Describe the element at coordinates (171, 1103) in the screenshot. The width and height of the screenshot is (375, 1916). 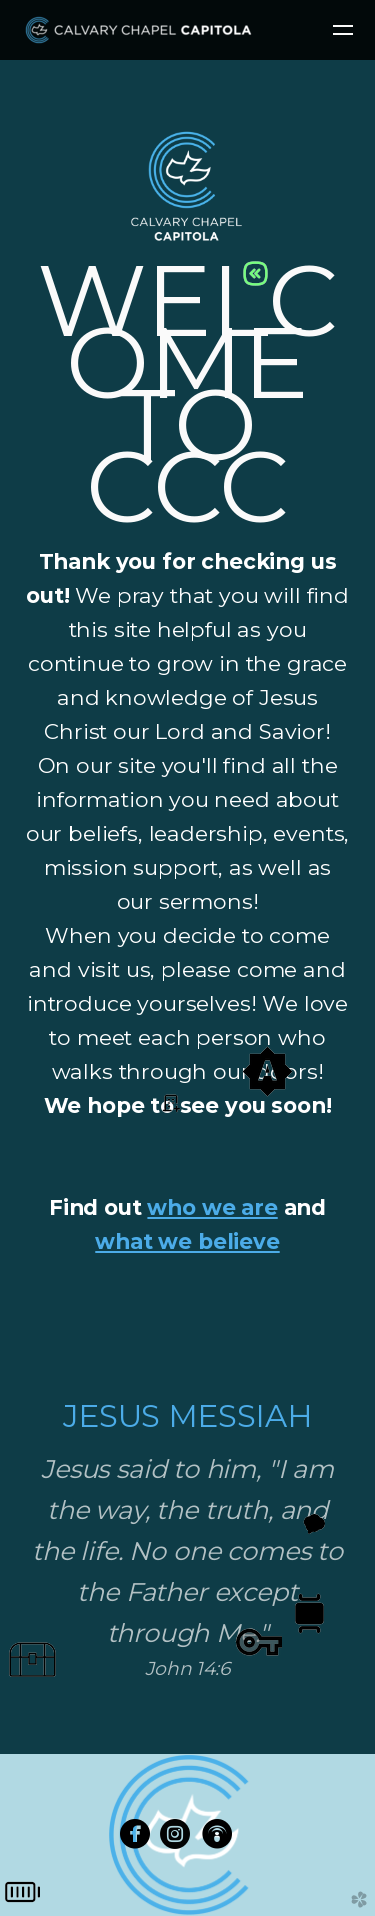
I see `add a new building or property` at that location.